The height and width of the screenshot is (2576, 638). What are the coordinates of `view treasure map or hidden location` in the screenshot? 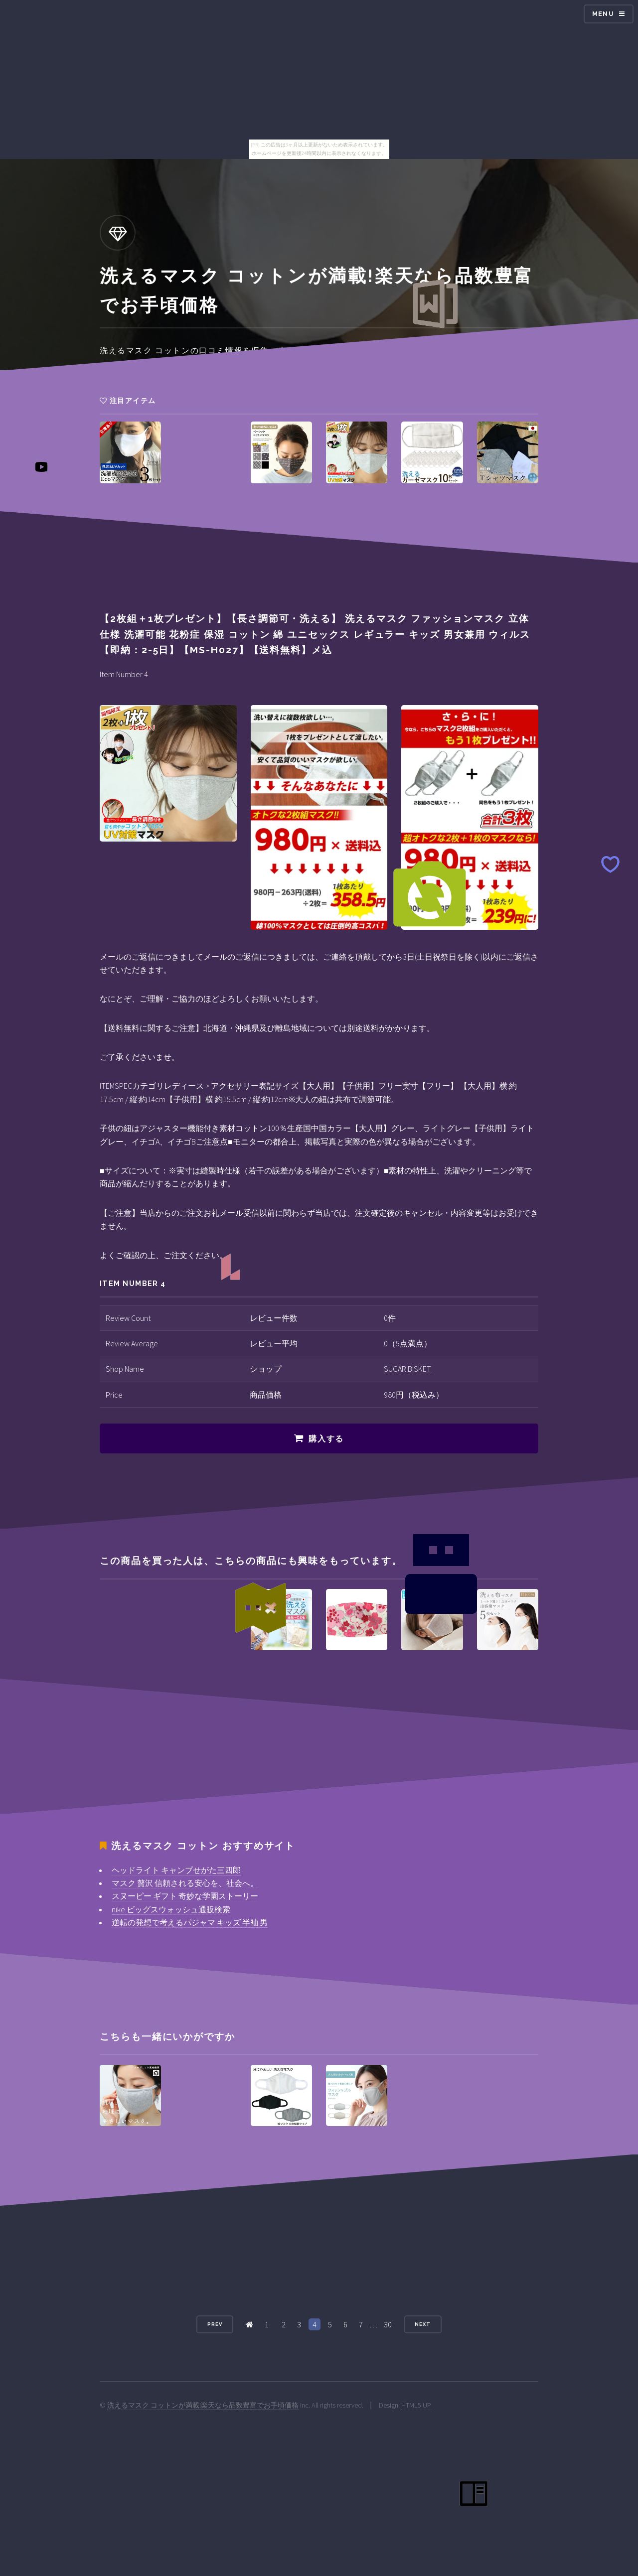 It's located at (261, 1608).